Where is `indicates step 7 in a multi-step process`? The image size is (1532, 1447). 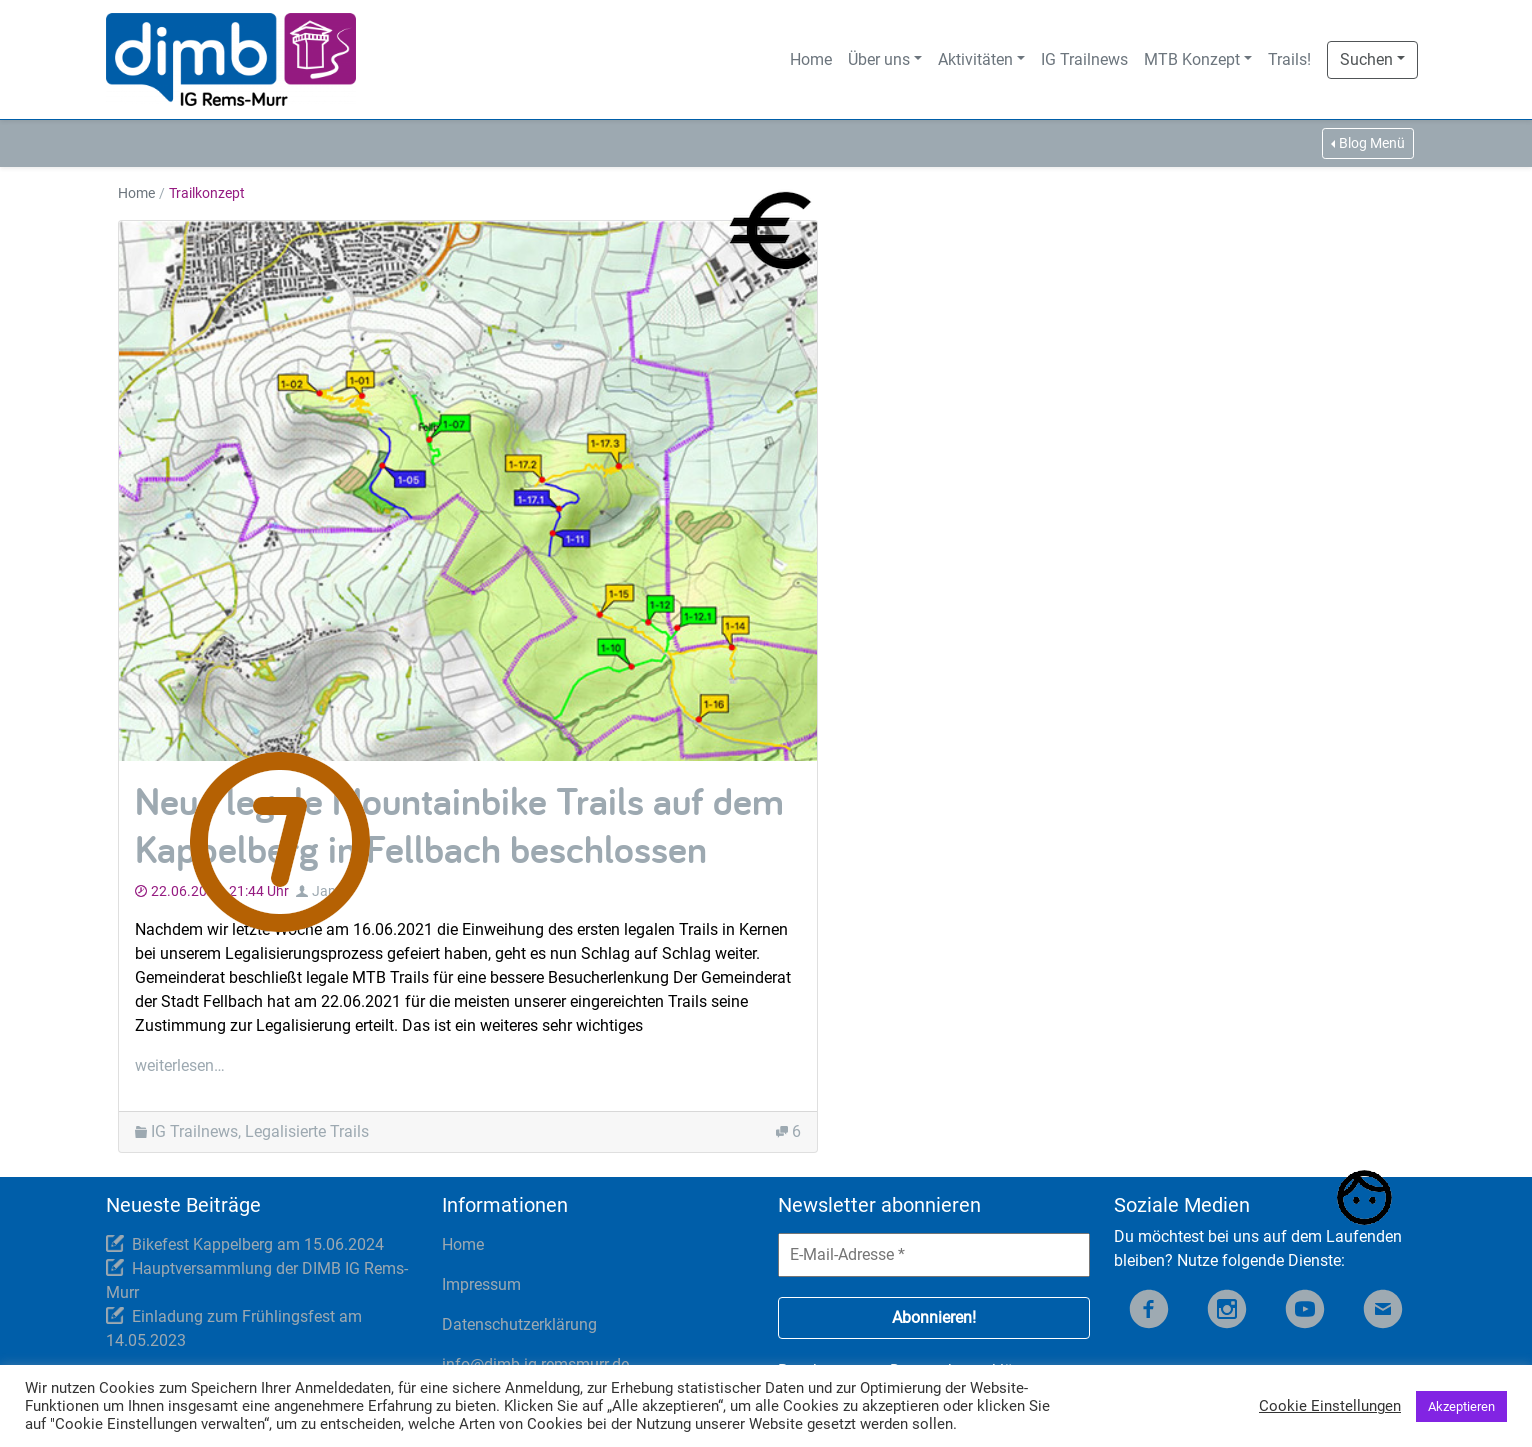 indicates step 7 in a multi-step process is located at coordinates (280, 842).